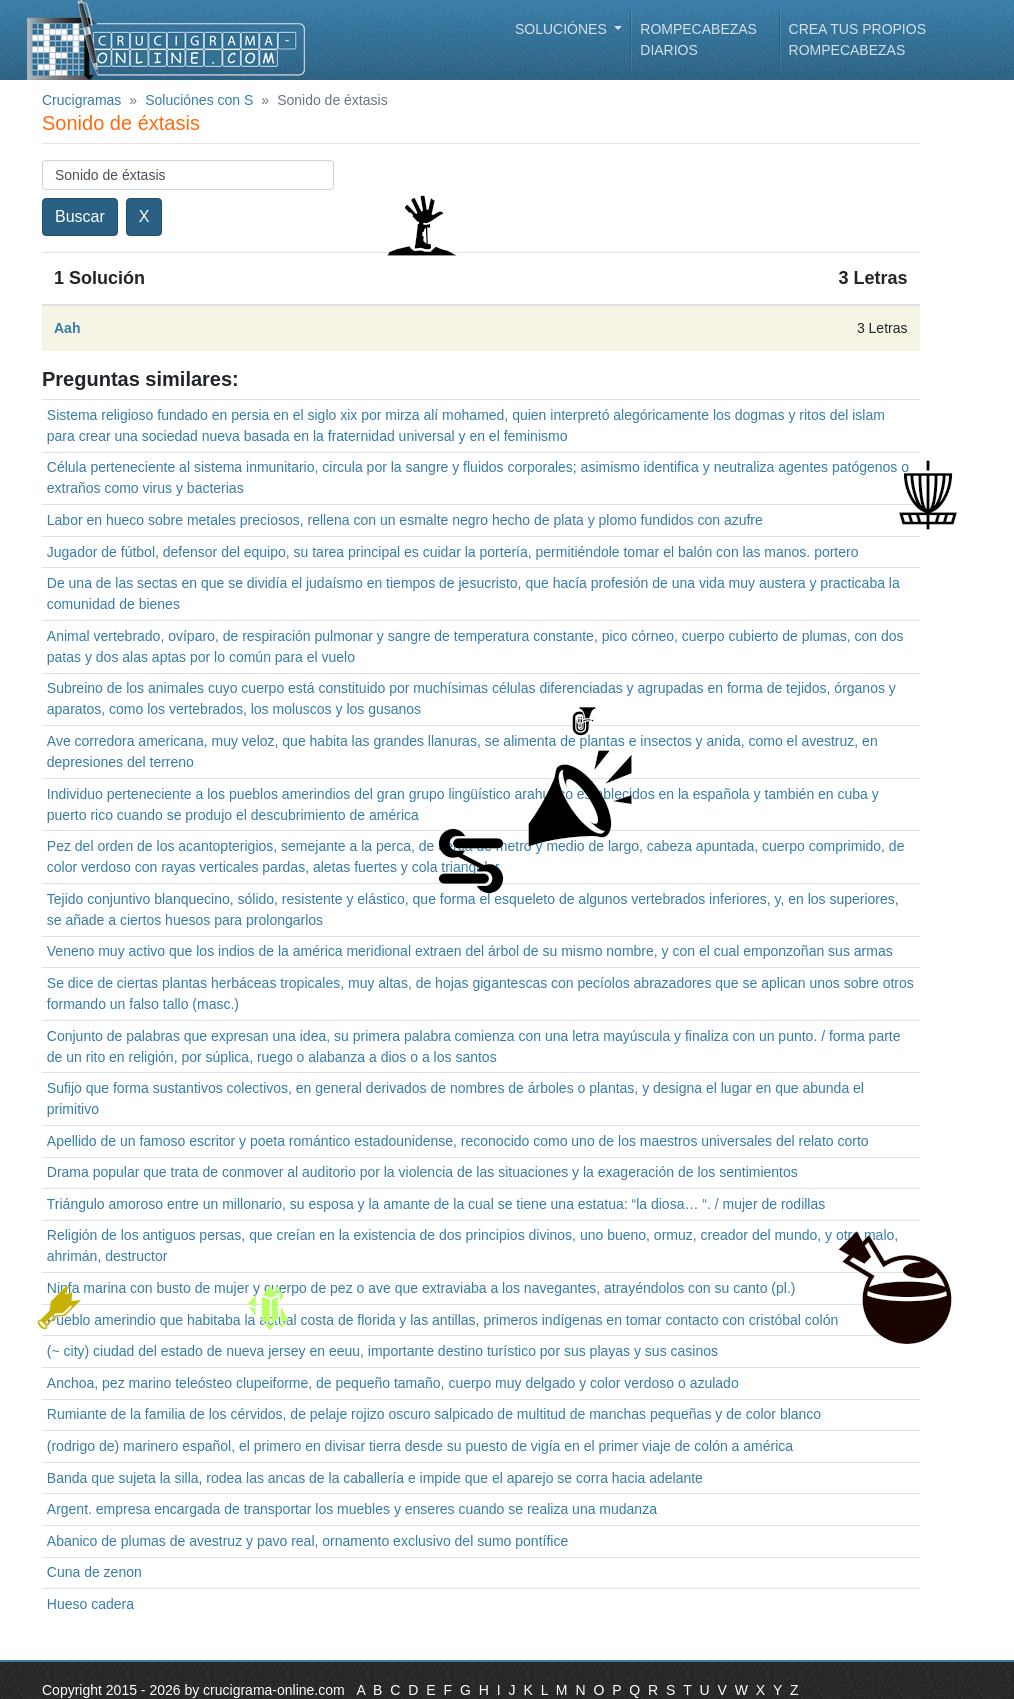  I want to click on use a potion or consumable item, so click(896, 1288).